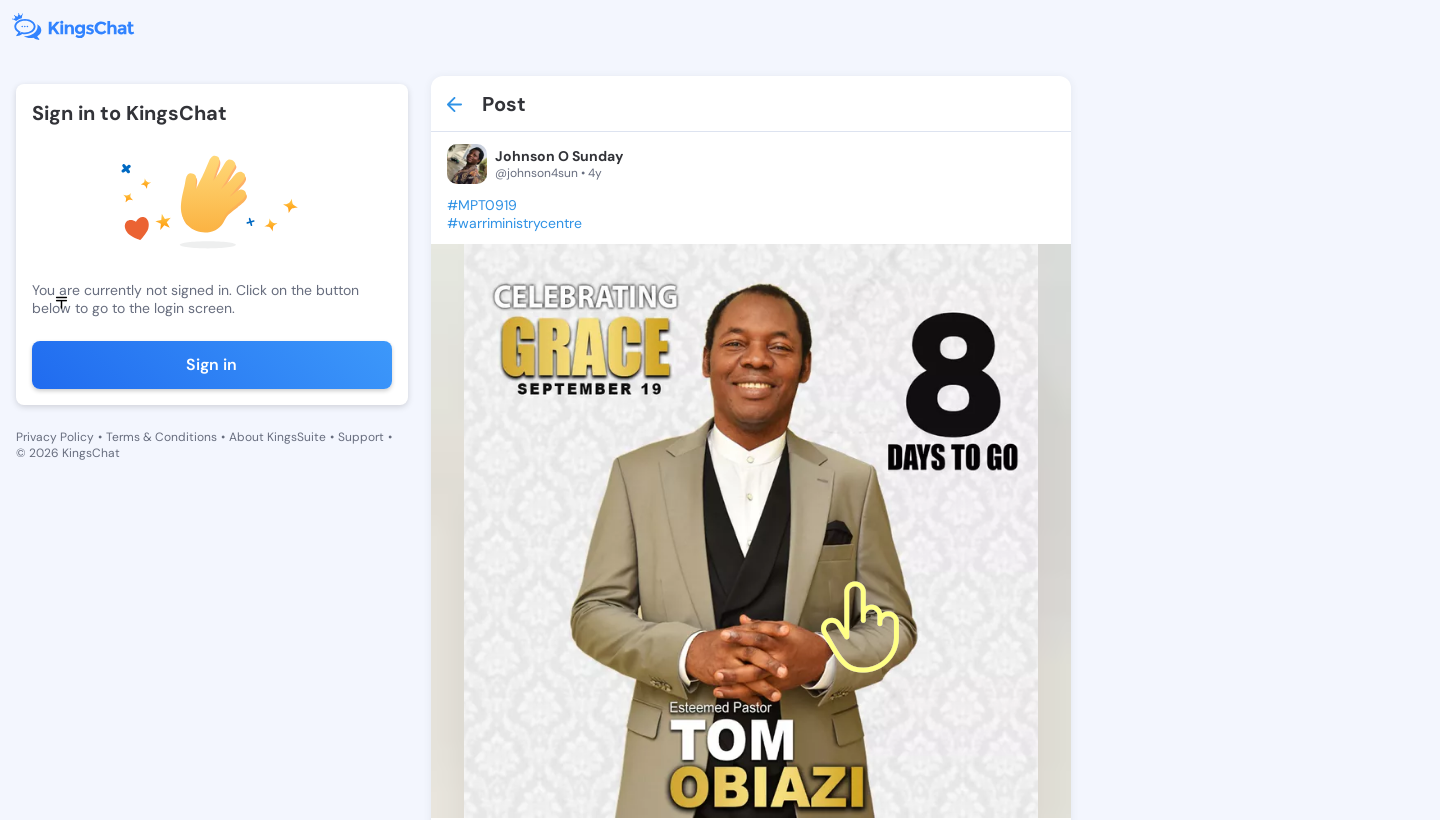 This screenshot has width=1440, height=820. What do you see at coordinates (860, 627) in the screenshot?
I see `tap to select or interact with an element` at bounding box center [860, 627].